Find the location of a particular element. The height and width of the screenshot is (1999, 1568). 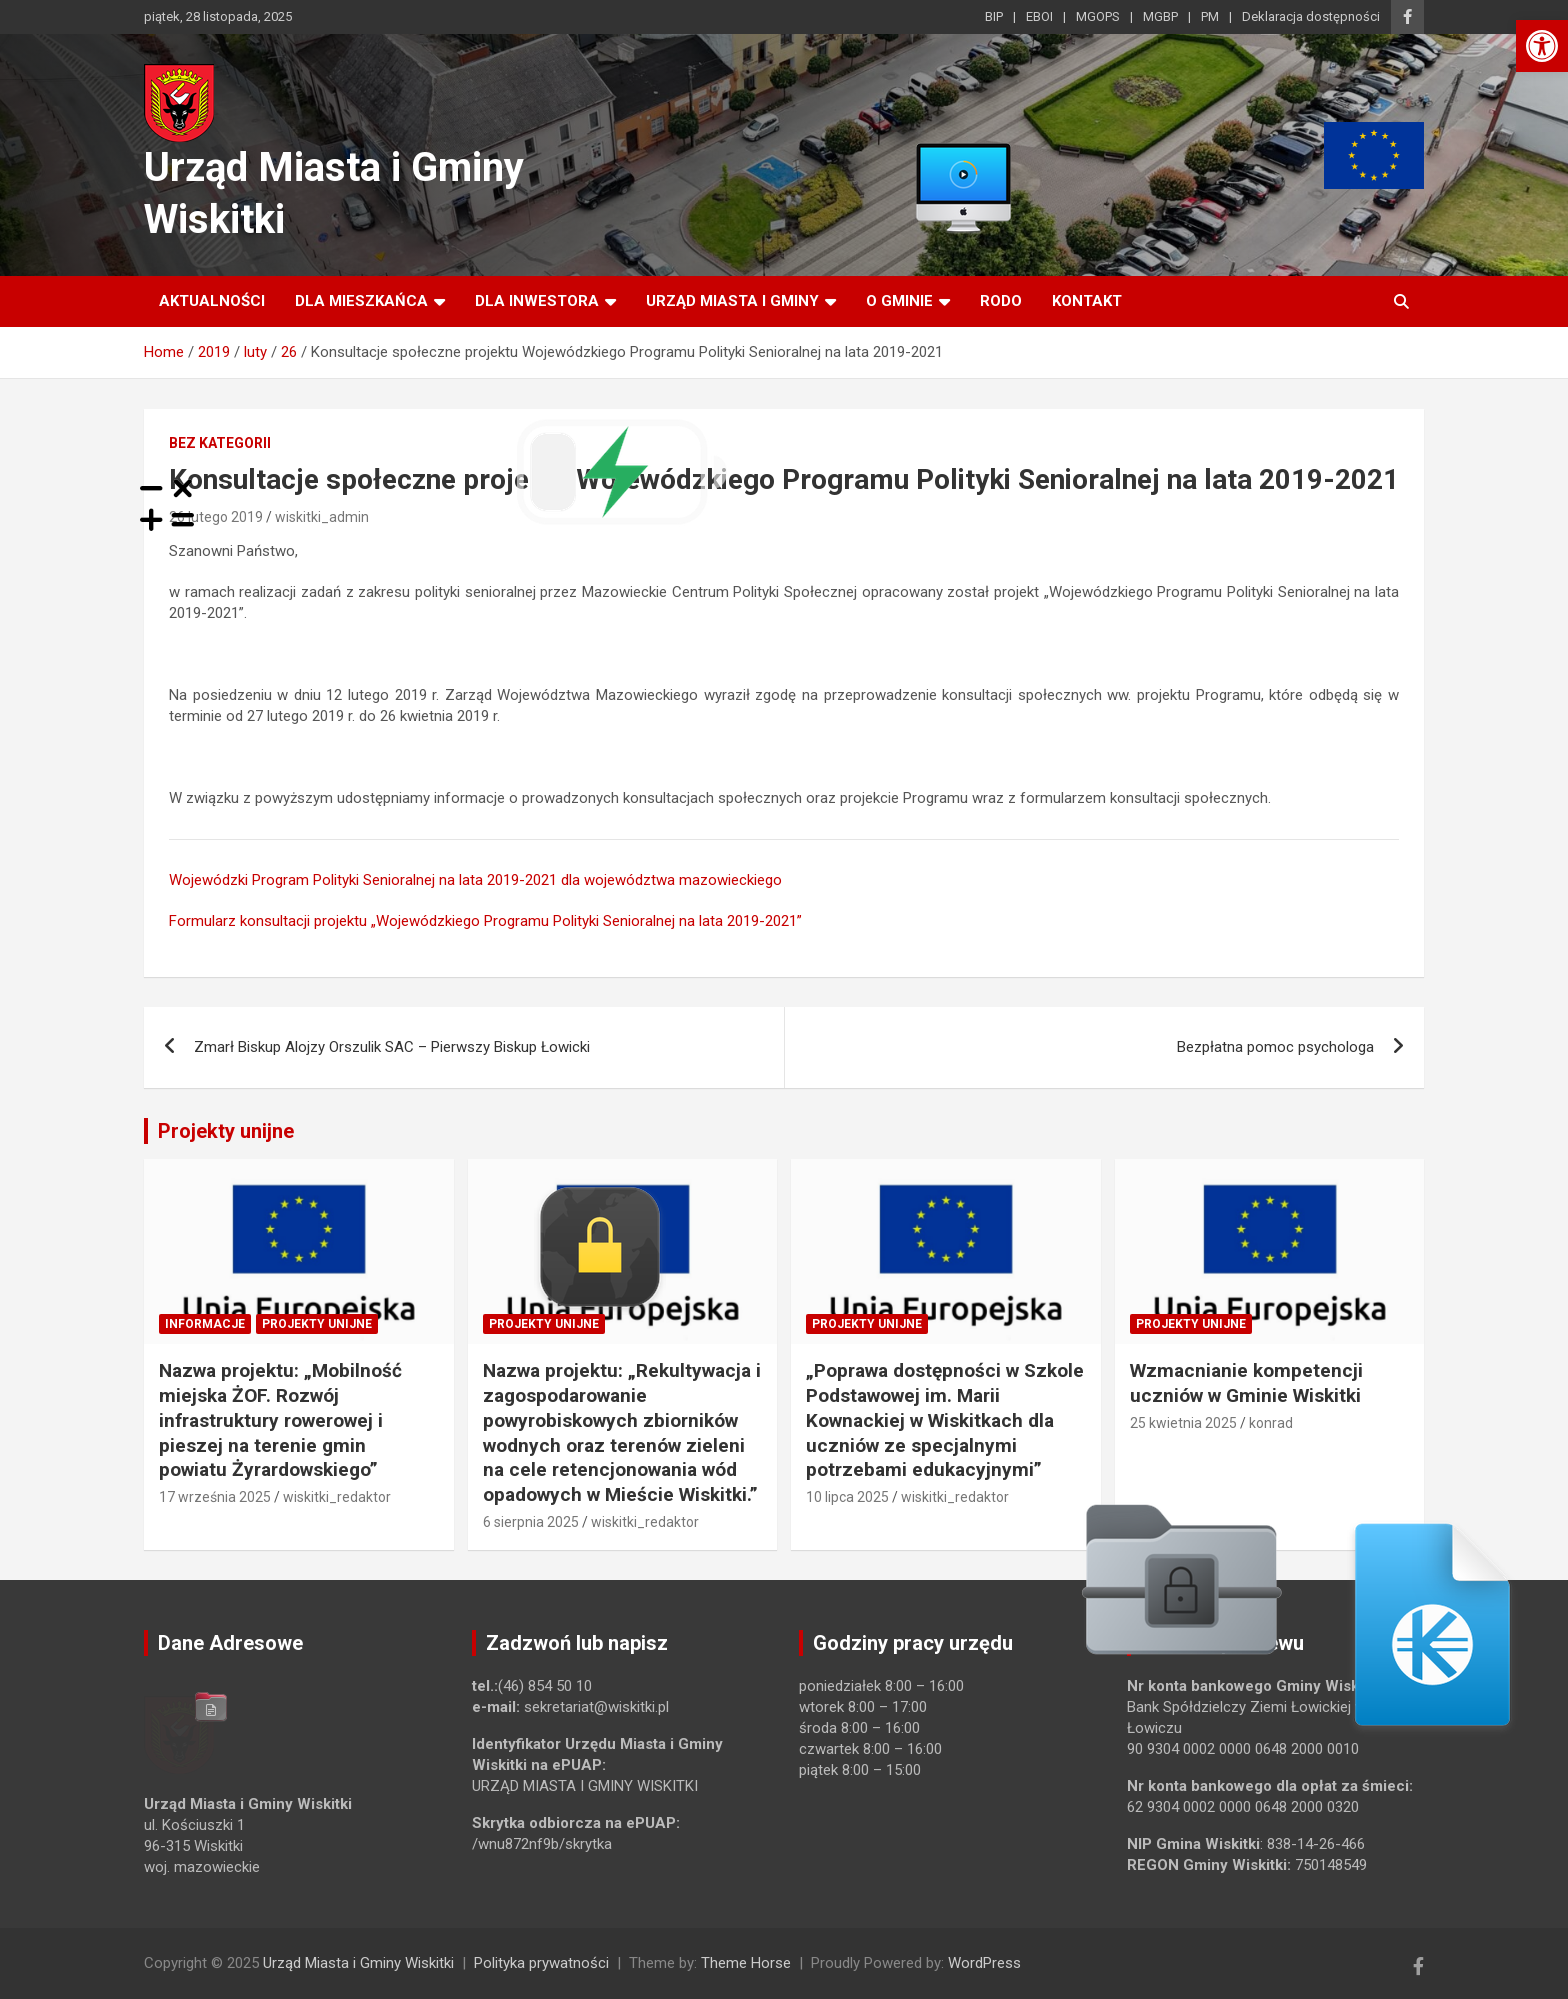

open your documents folder is located at coordinates (211, 1706).